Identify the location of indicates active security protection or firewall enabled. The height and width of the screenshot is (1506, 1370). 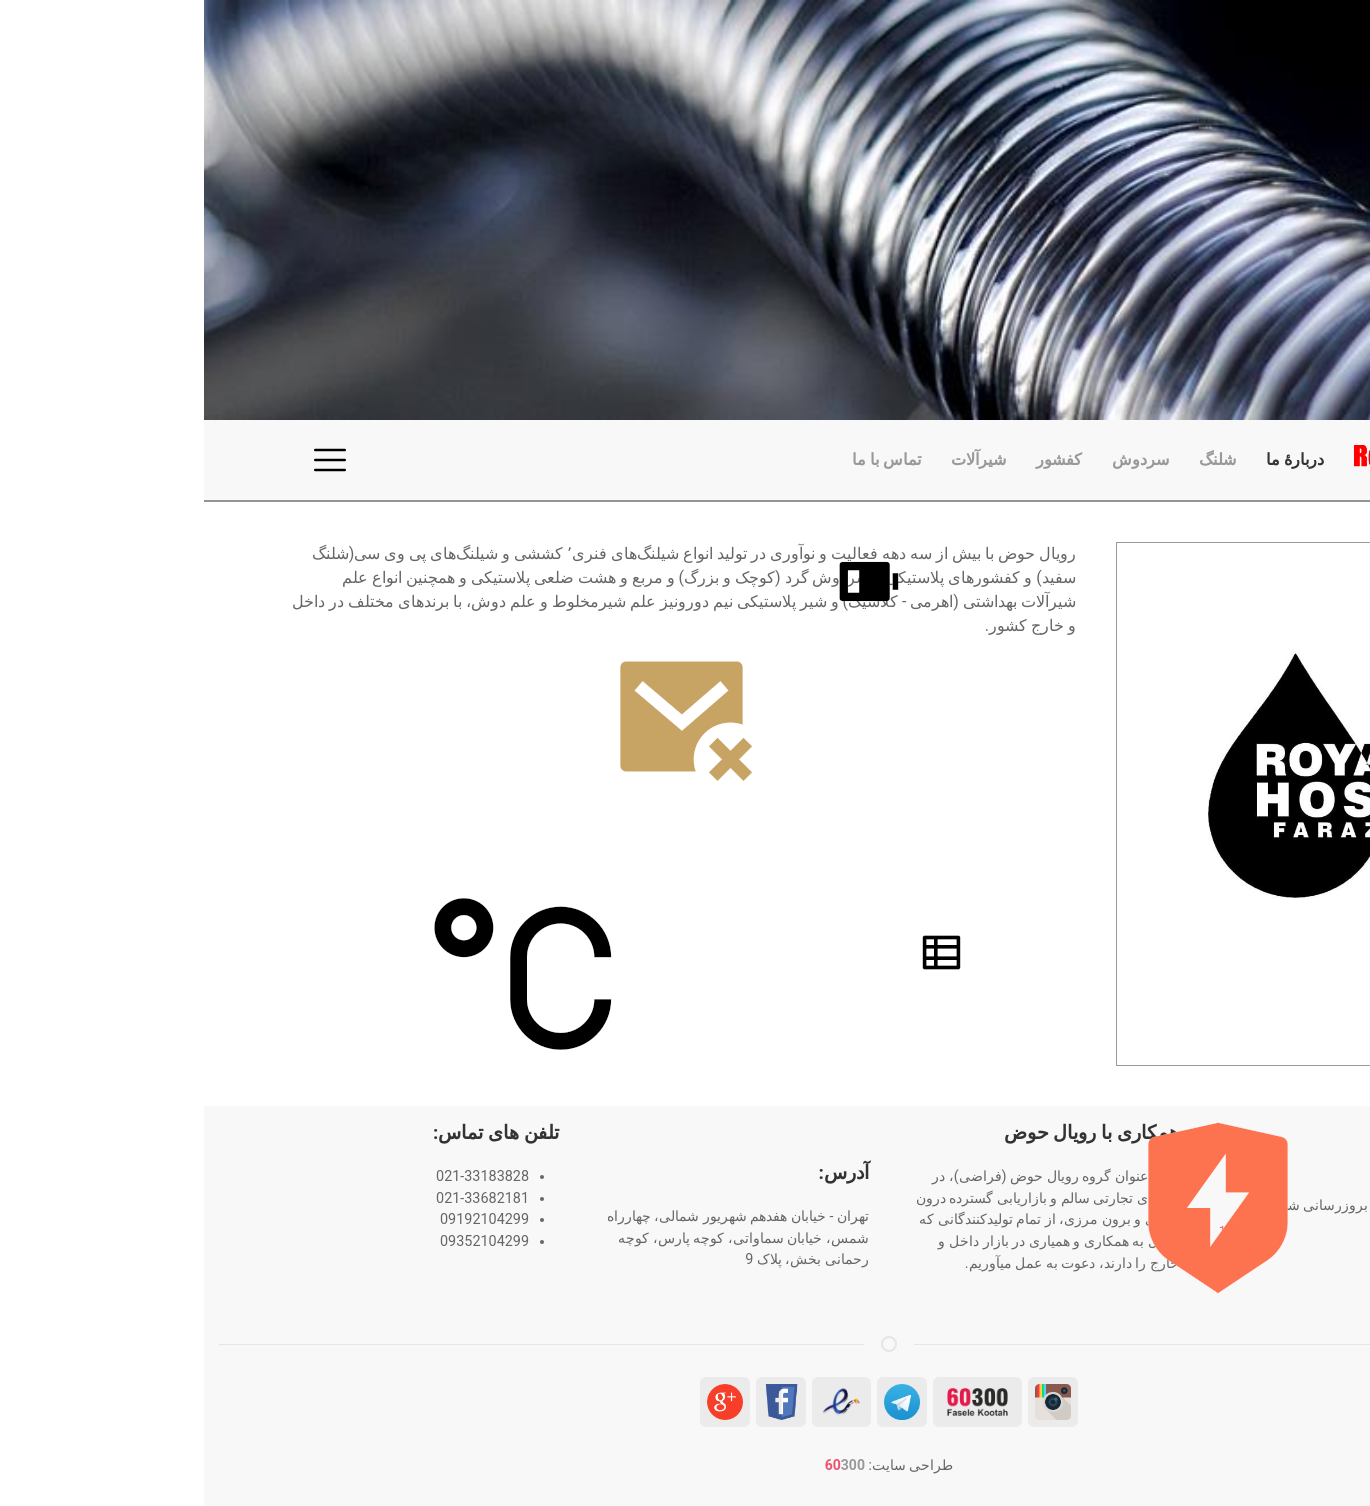
(1218, 1208).